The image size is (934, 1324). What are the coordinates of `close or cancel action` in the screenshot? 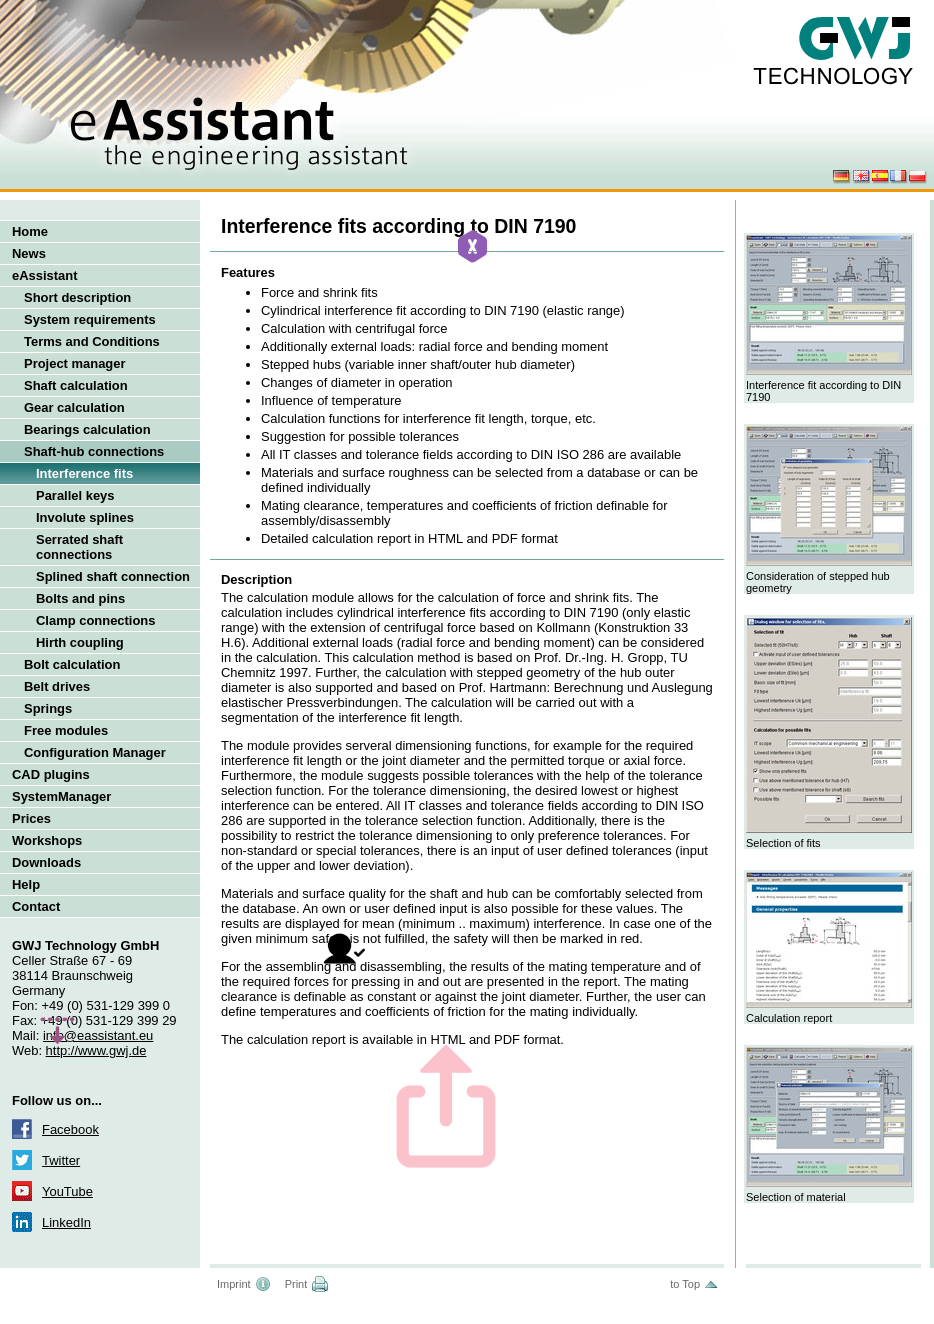 It's located at (472, 246).